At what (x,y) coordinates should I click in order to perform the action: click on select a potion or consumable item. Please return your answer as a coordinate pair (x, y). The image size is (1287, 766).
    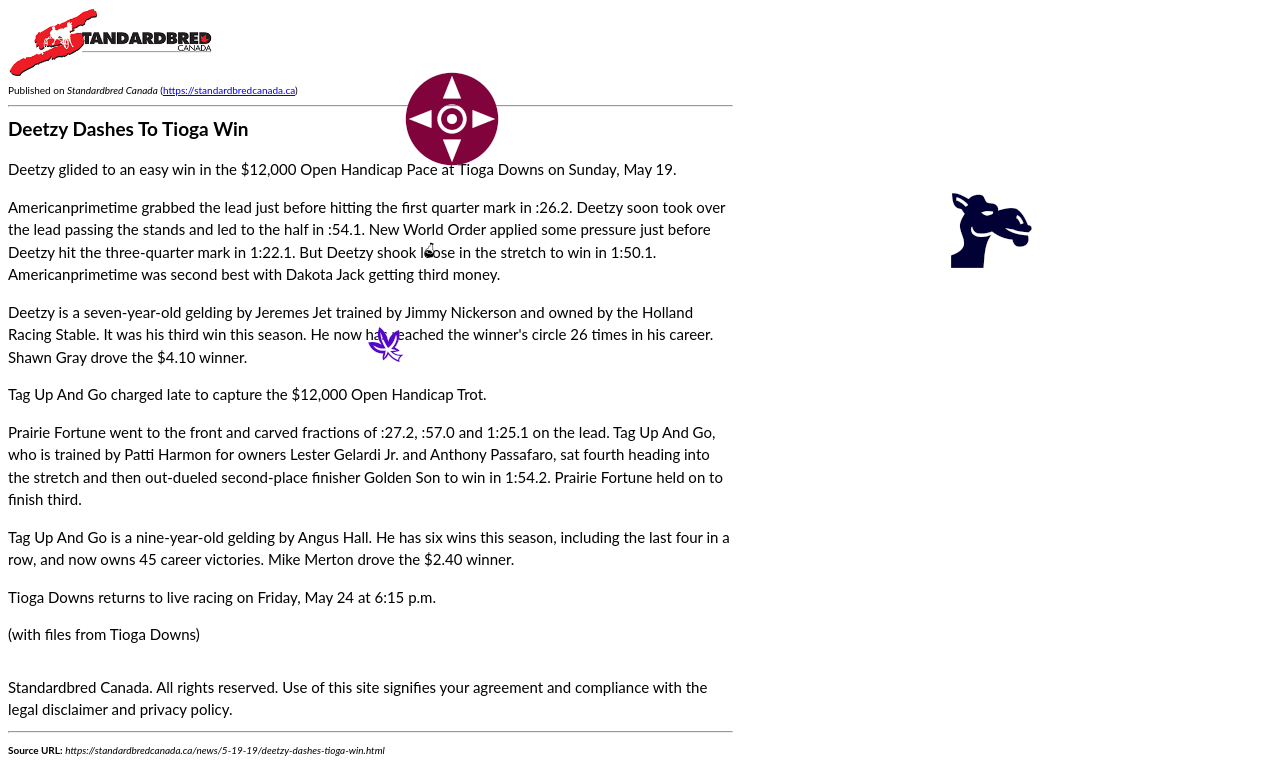
    Looking at the image, I should click on (430, 250).